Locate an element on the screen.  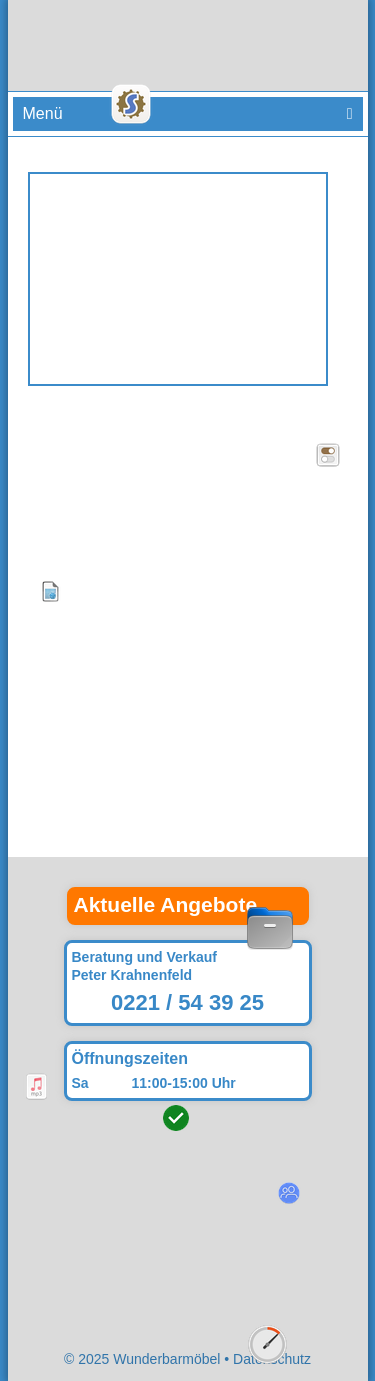
libreoffice web template document file is located at coordinates (50, 591).